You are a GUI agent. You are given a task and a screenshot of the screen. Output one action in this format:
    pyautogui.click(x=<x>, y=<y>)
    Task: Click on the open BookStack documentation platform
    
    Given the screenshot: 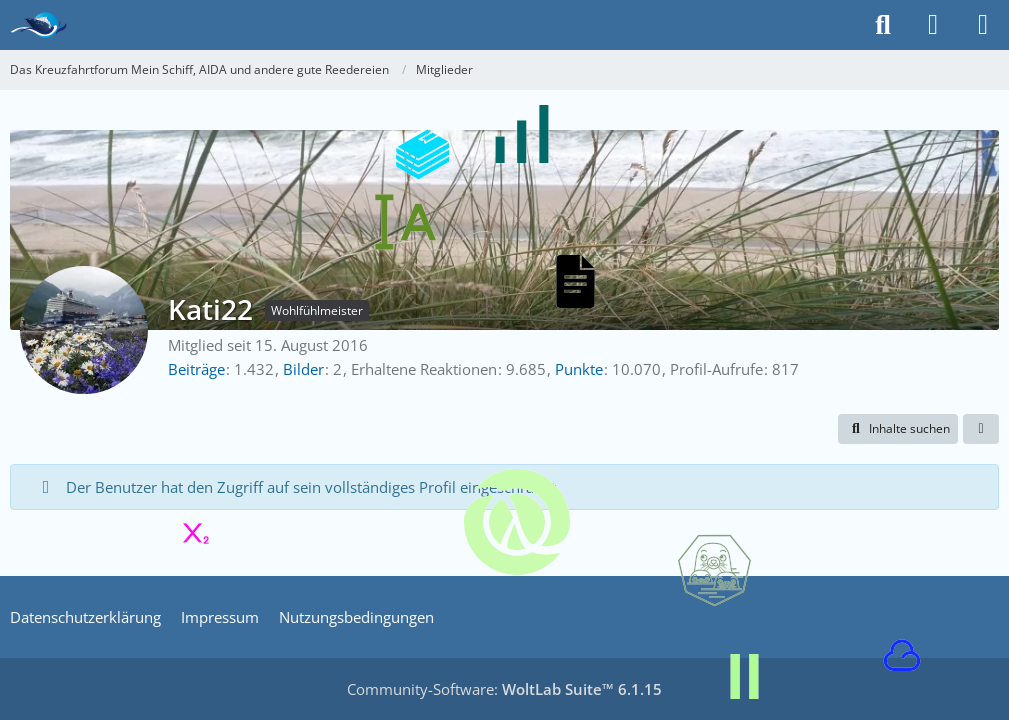 What is the action you would take?
    pyautogui.click(x=422, y=154)
    